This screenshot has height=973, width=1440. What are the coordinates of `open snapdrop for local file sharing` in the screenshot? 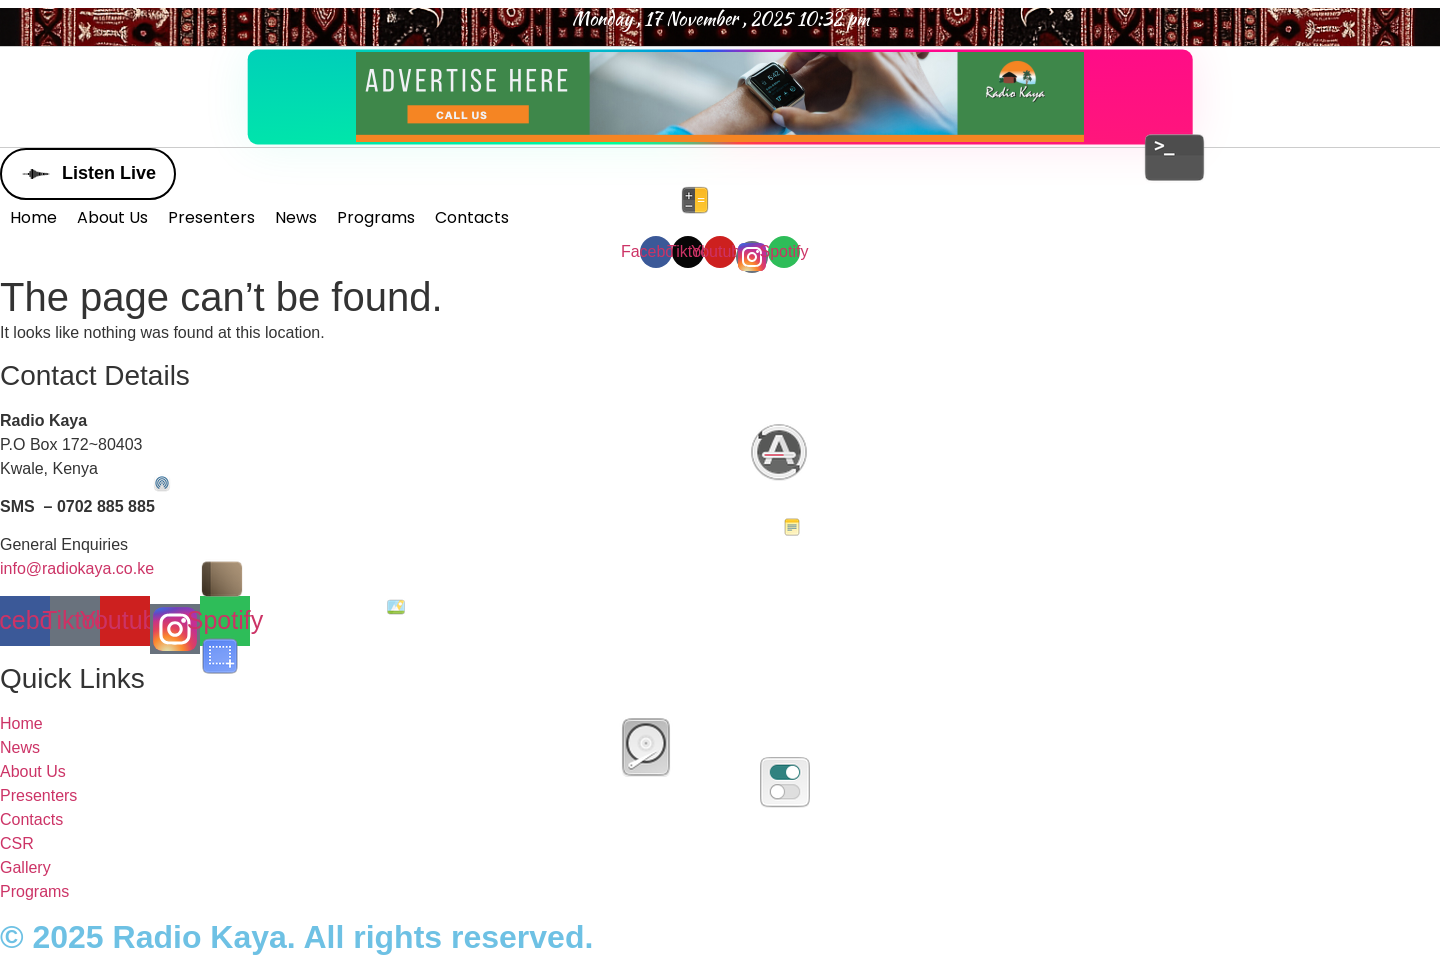 It's located at (162, 483).